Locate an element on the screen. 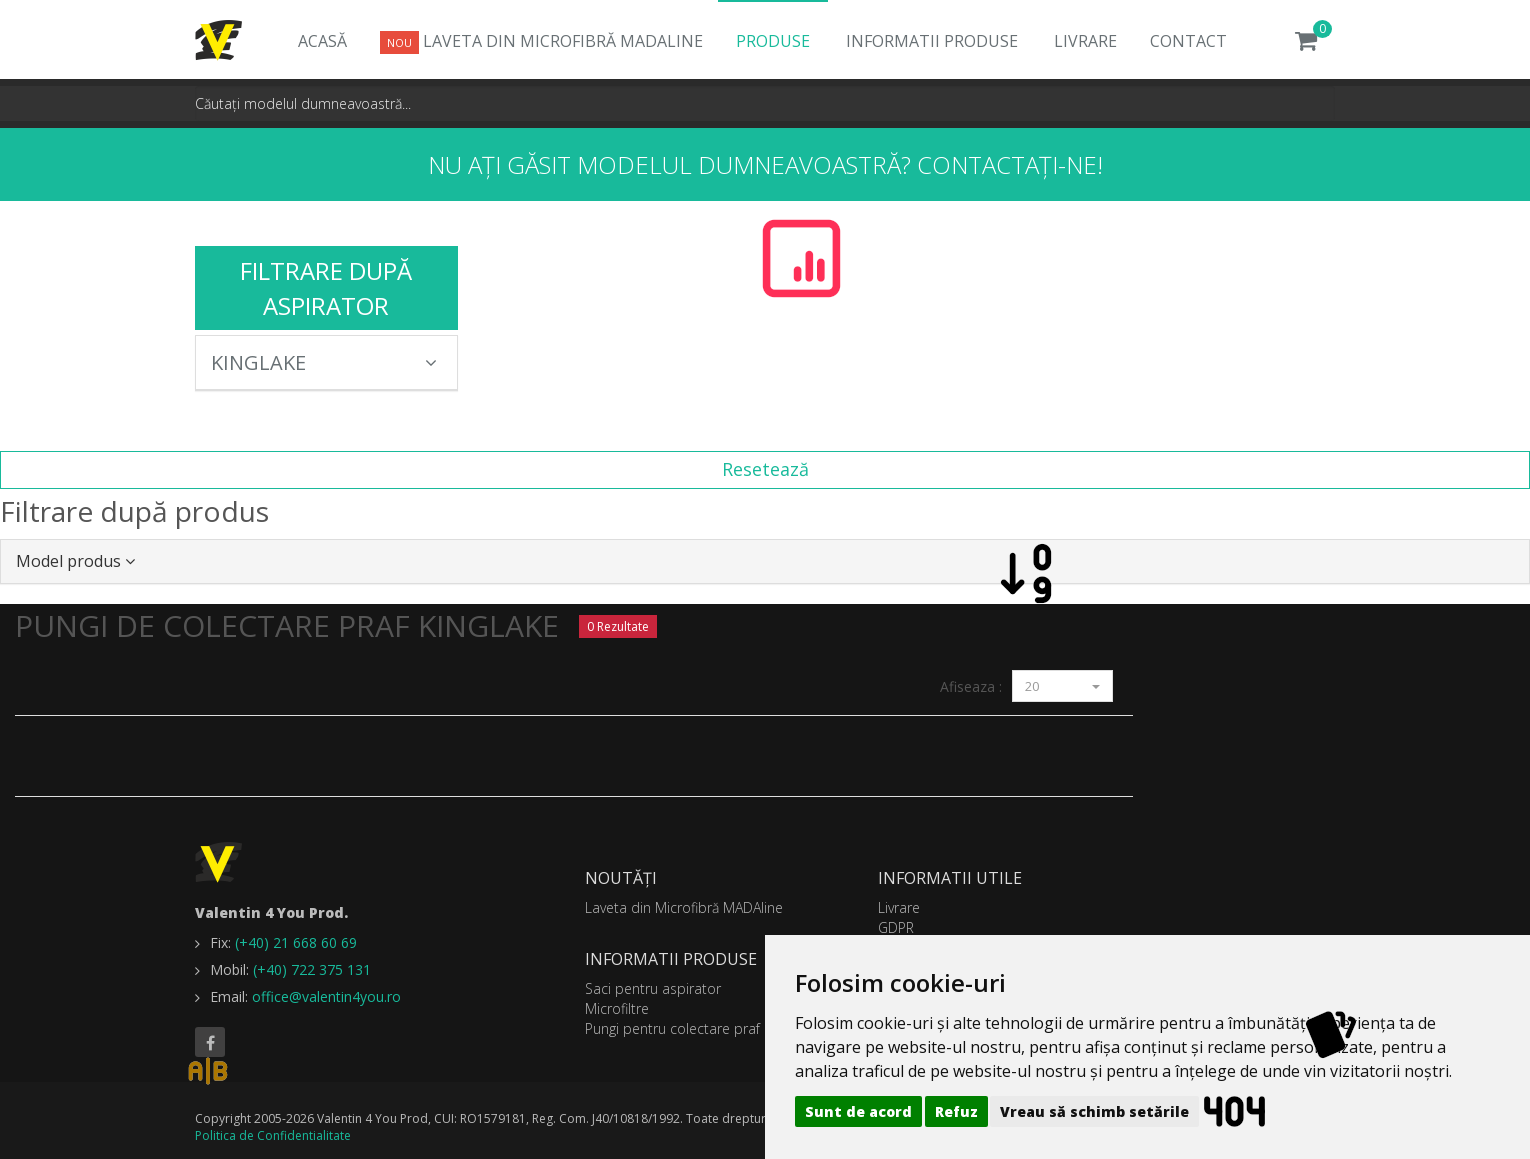  indicates page not found error is located at coordinates (1234, 1111).